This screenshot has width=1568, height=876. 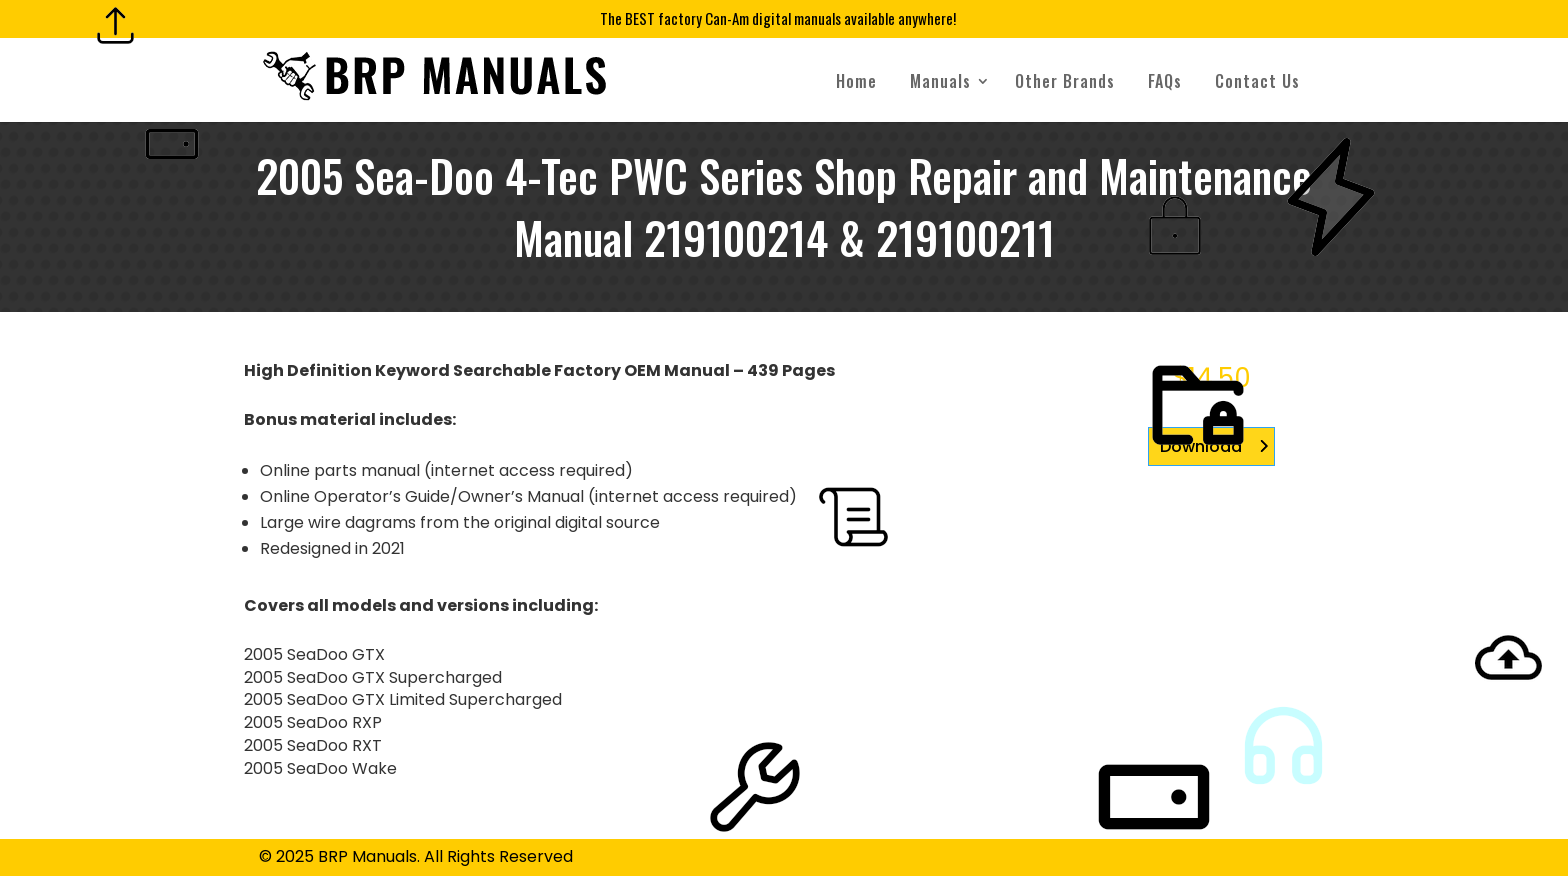 I want to click on view terms and conditions or legal documents, so click(x=856, y=517).